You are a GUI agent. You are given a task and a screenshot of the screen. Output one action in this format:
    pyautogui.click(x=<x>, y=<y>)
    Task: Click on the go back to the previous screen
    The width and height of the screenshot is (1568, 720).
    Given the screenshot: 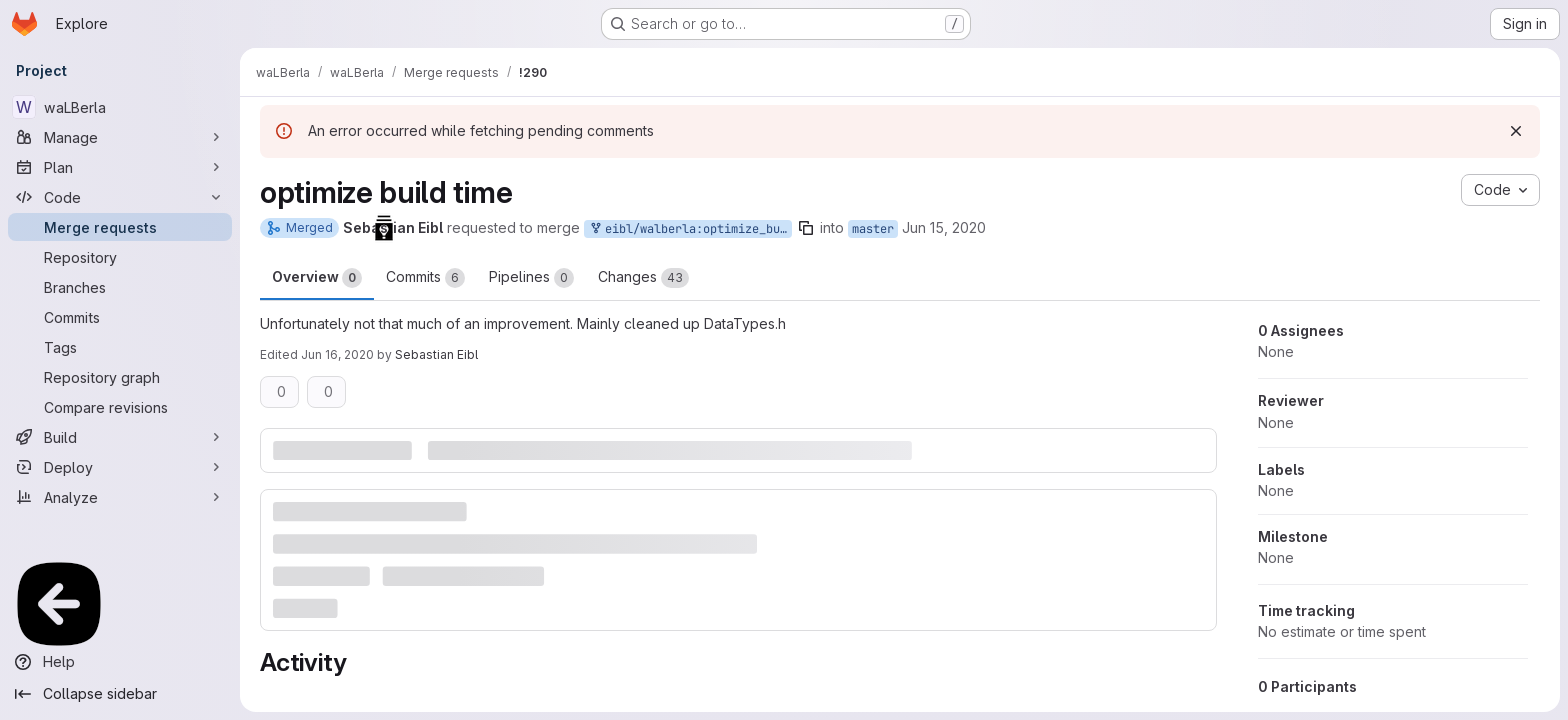 What is the action you would take?
    pyautogui.click(x=59, y=604)
    